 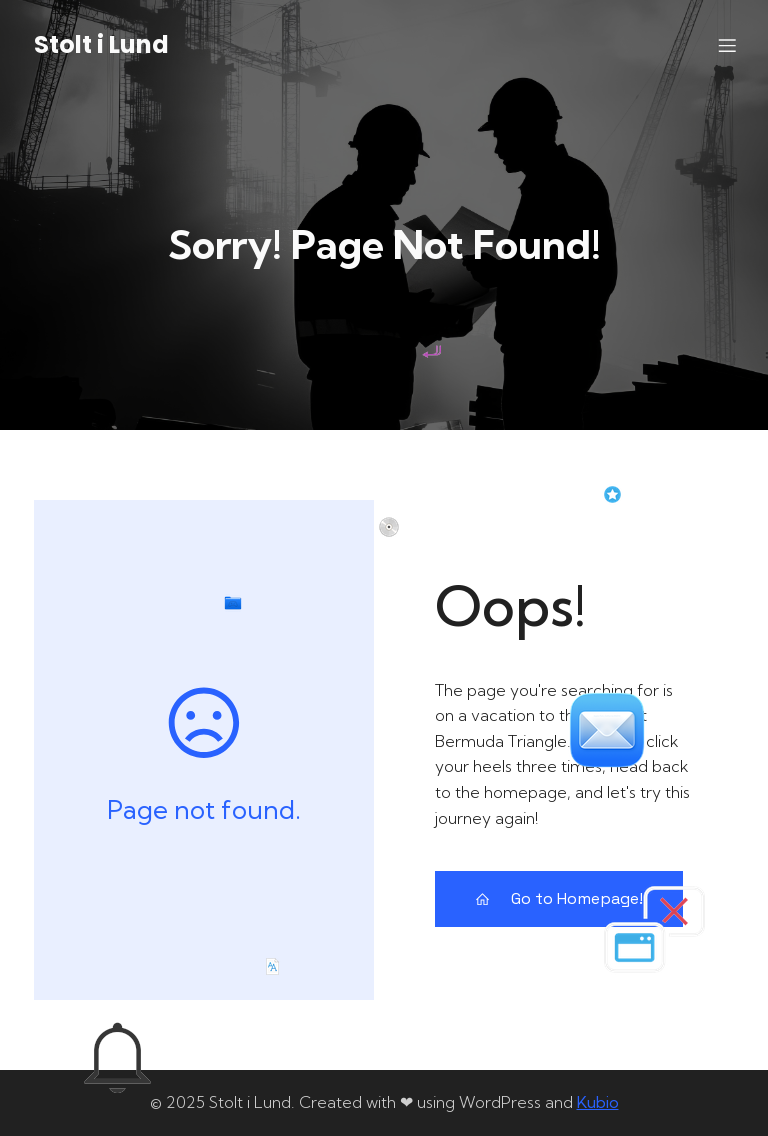 I want to click on access notification settings, so click(x=117, y=1055).